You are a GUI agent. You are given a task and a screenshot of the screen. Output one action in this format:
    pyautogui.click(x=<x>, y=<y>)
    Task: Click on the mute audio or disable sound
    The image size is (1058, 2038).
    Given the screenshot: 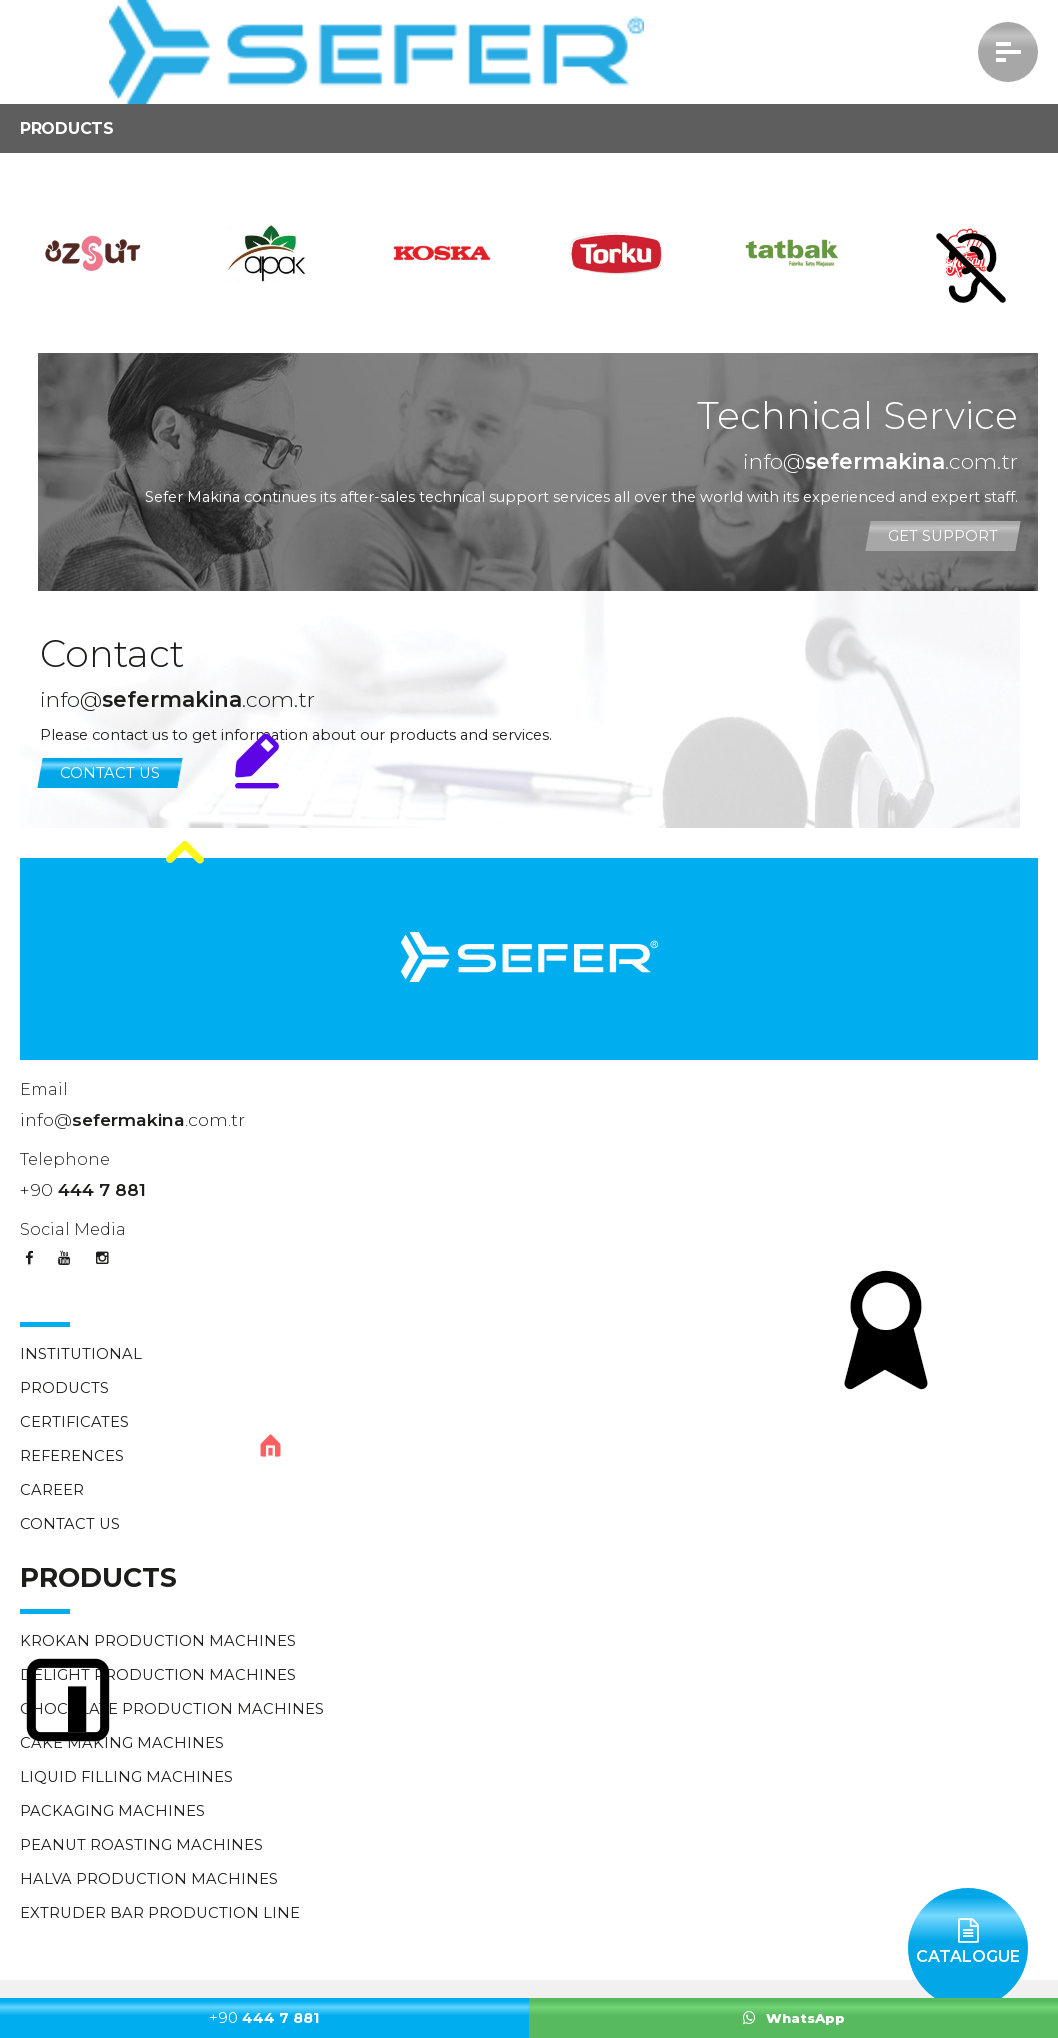 What is the action you would take?
    pyautogui.click(x=971, y=268)
    